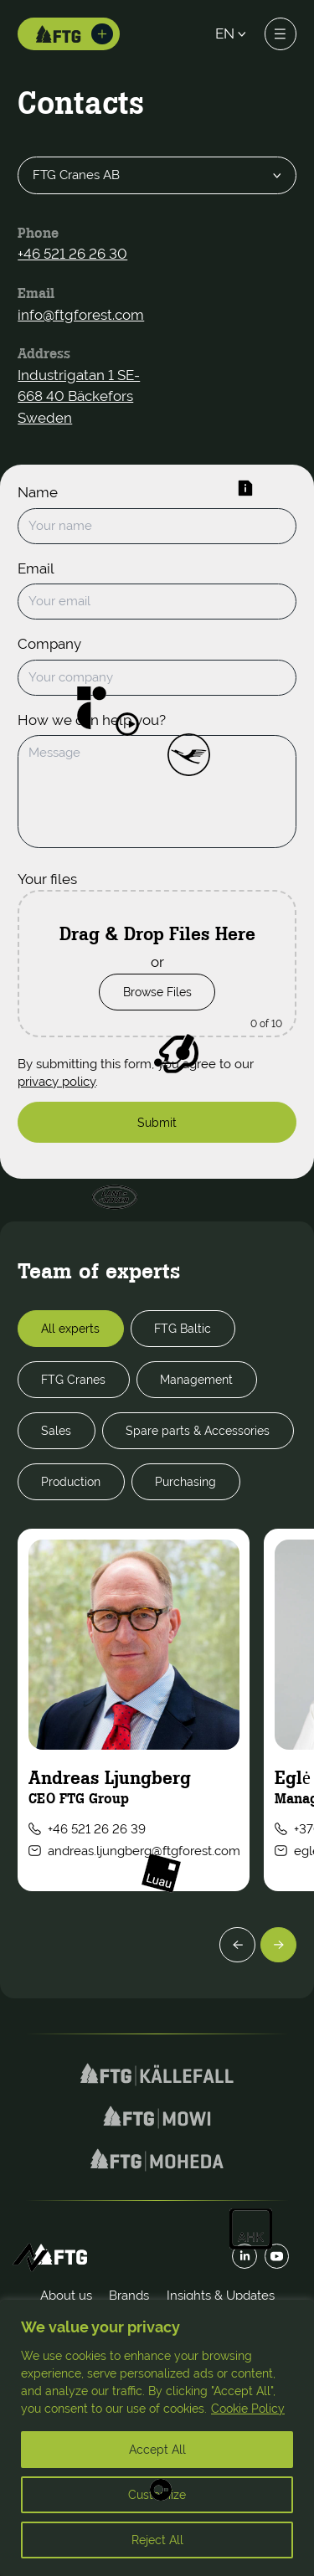 Image resolution: width=314 pixels, height=2576 pixels. Describe the element at coordinates (127, 724) in the screenshot. I see `steinberg brand logo` at that location.